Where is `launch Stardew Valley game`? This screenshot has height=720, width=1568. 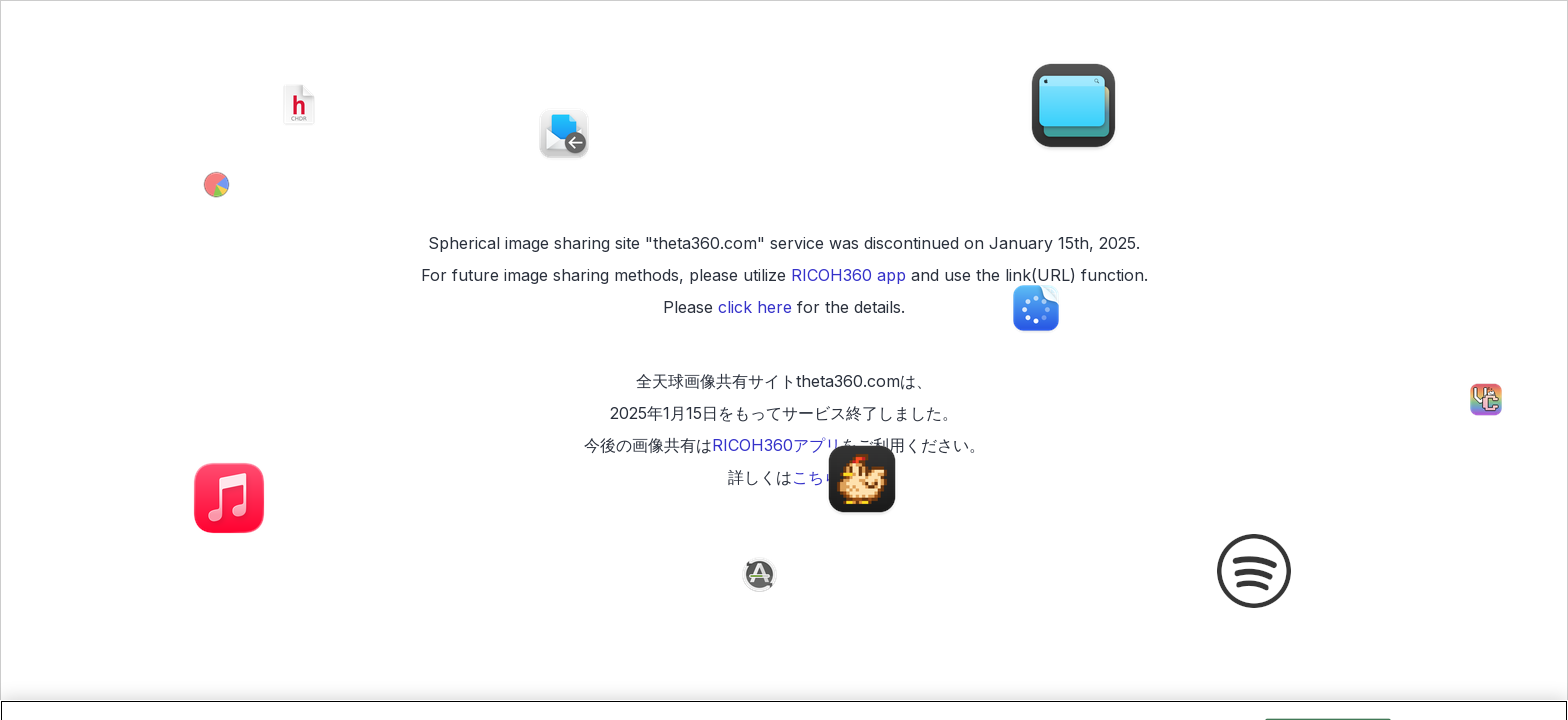 launch Stardew Valley game is located at coordinates (862, 479).